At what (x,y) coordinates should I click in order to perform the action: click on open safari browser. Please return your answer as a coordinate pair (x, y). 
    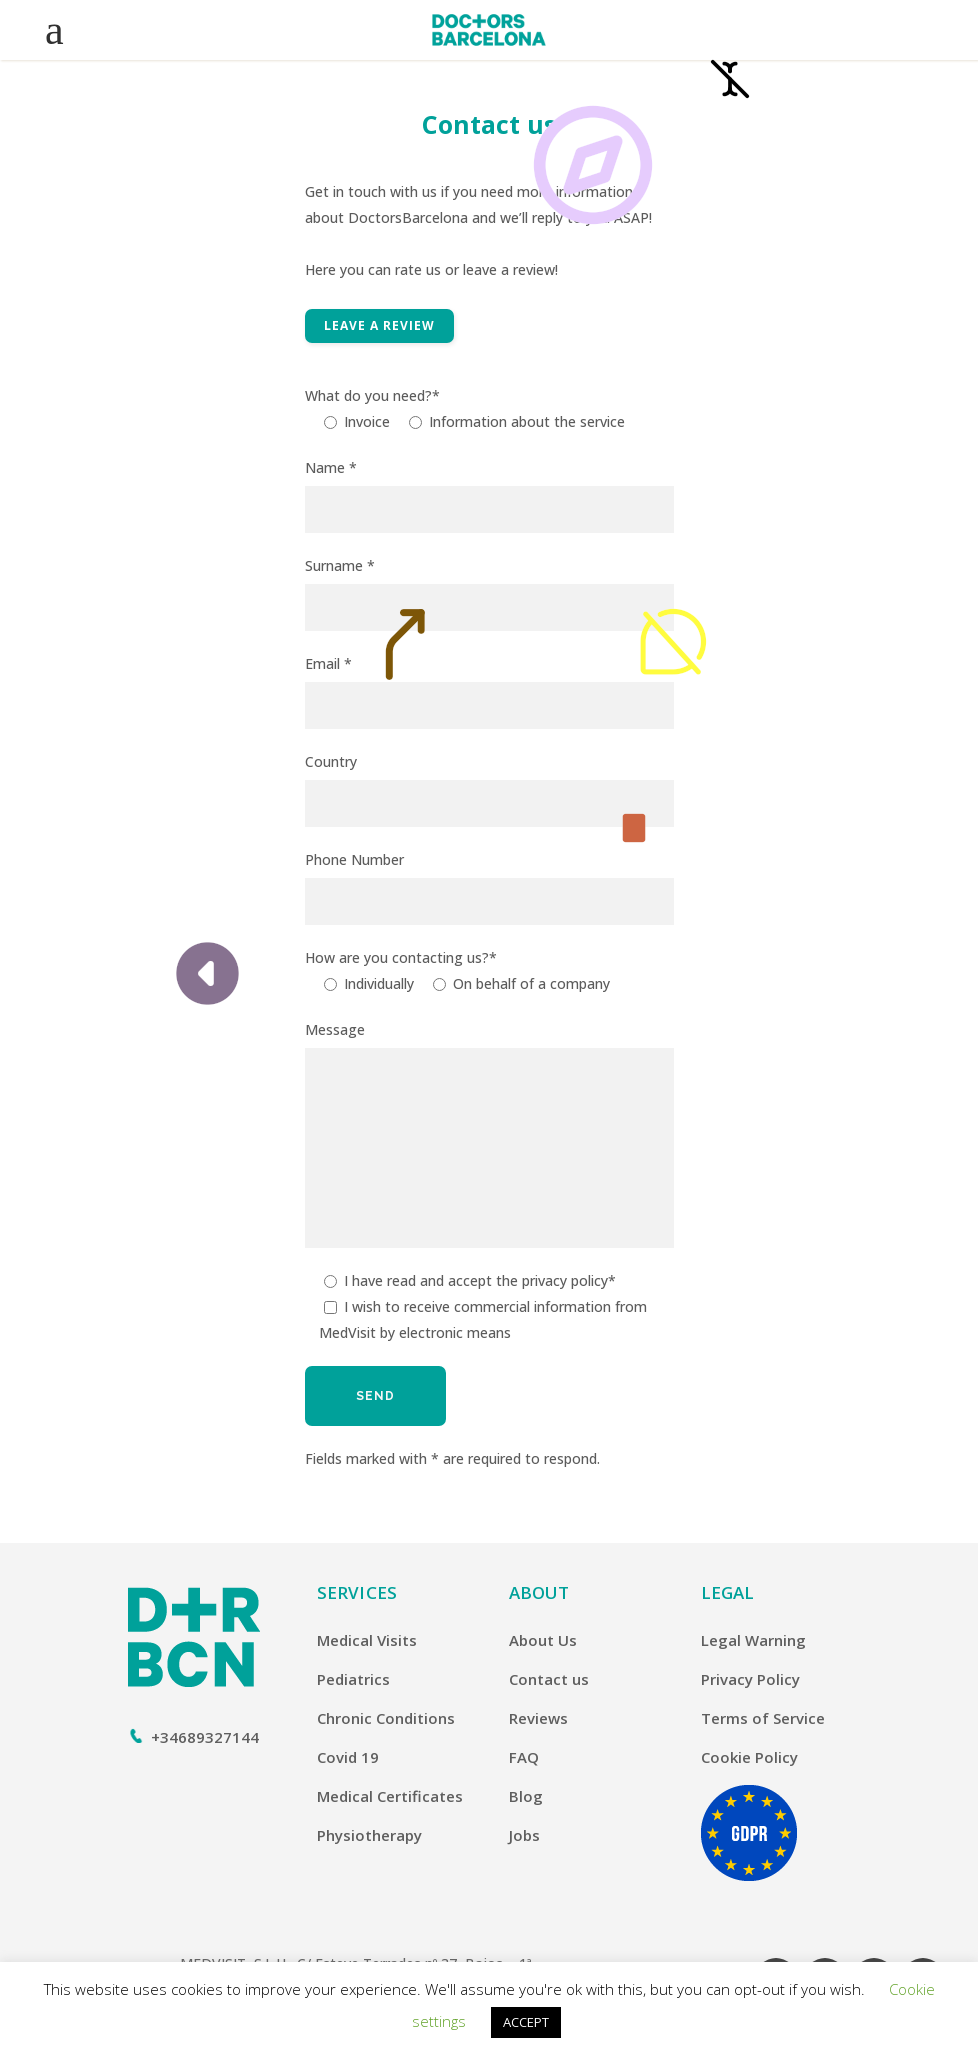
    Looking at the image, I should click on (593, 165).